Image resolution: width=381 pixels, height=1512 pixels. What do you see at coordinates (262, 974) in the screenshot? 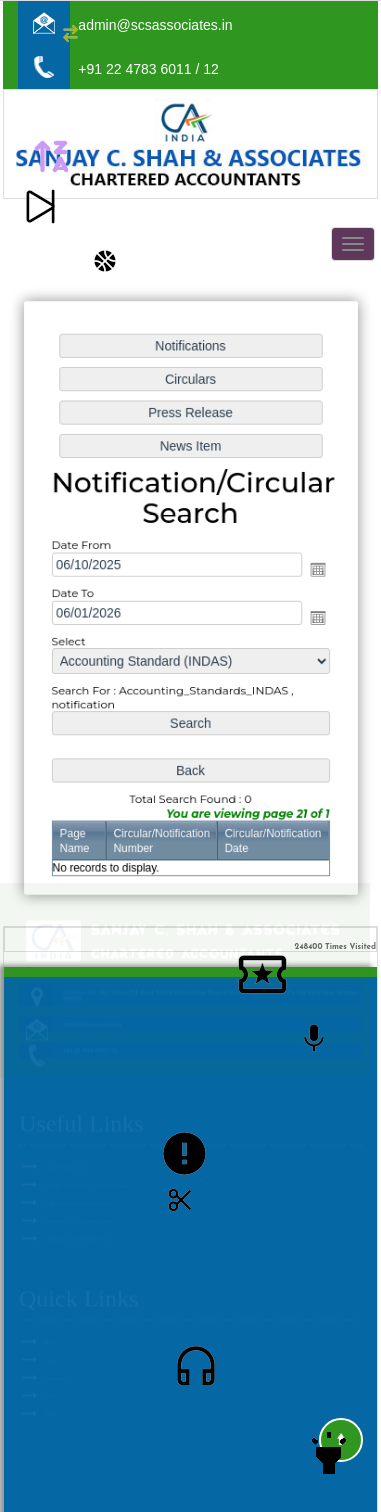
I see `view local events or activities` at bounding box center [262, 974].